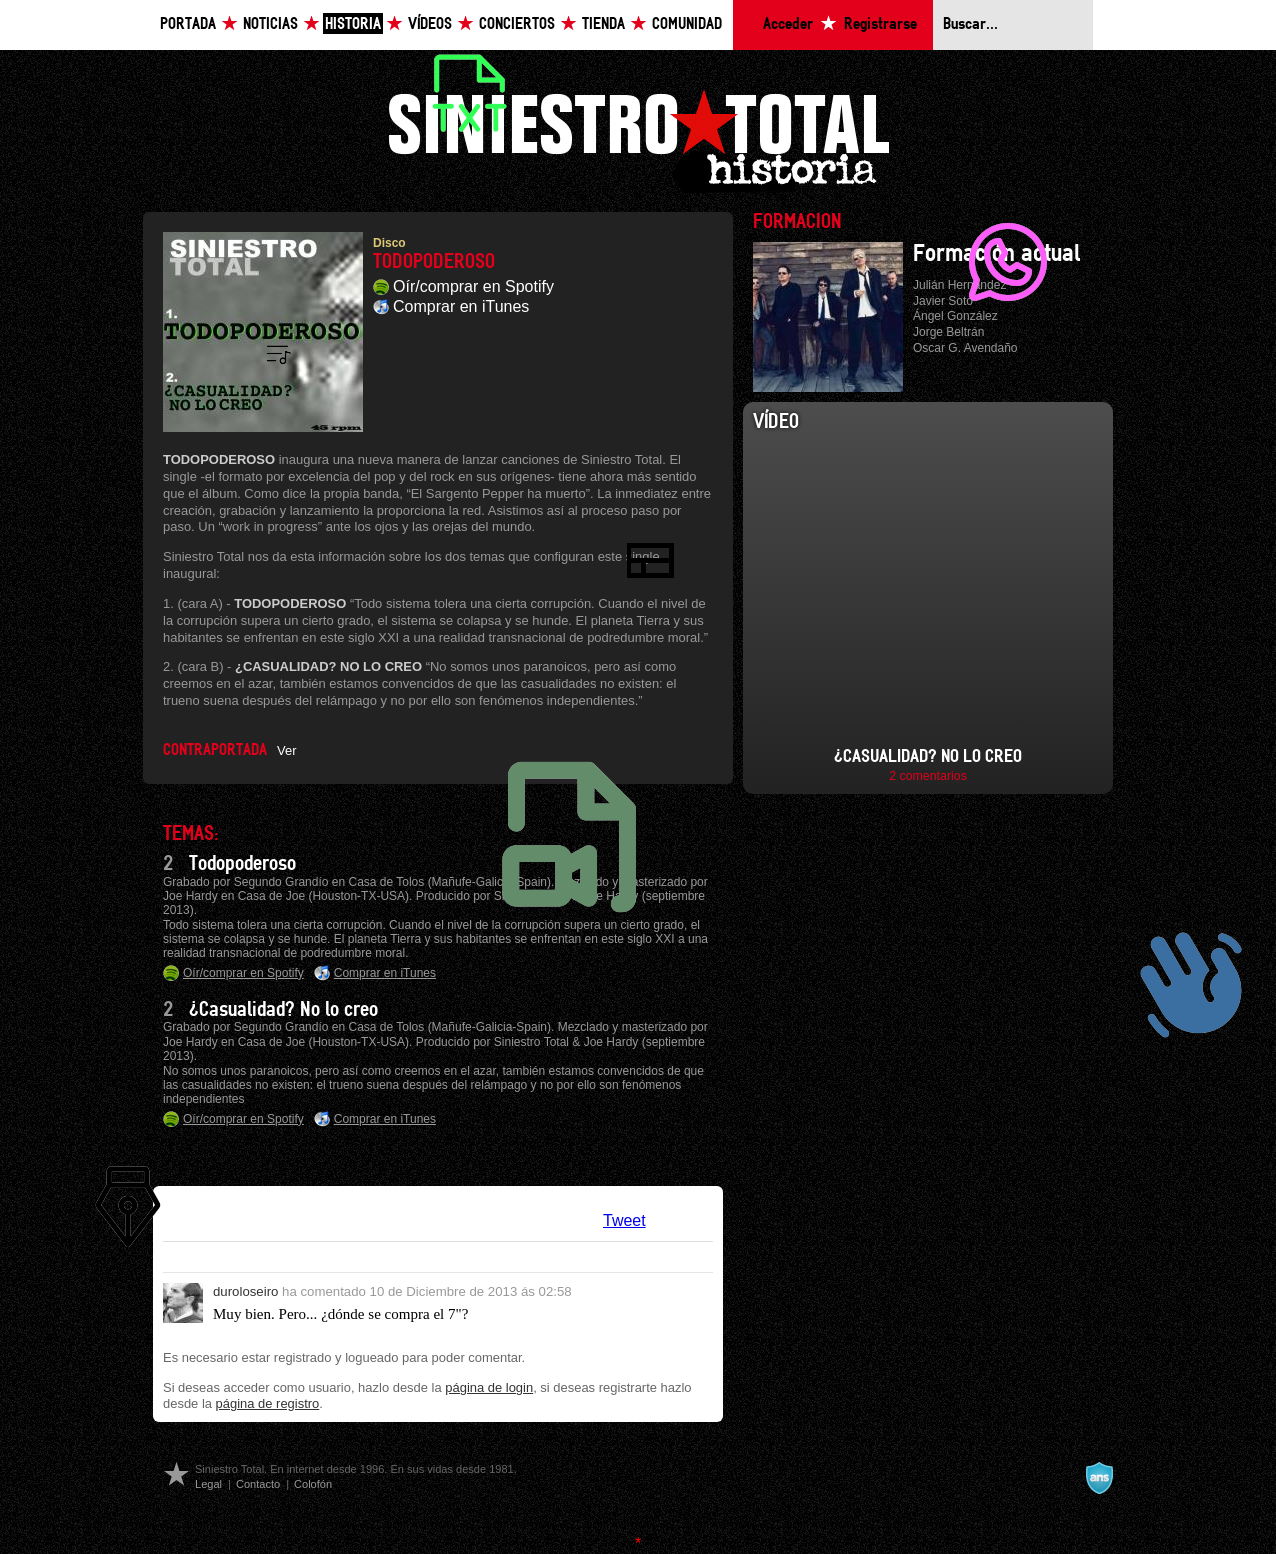 The height and width of the screenshot is (1554, 1276). I want to click on access drawing or illustration tools, so click(128, 1204).